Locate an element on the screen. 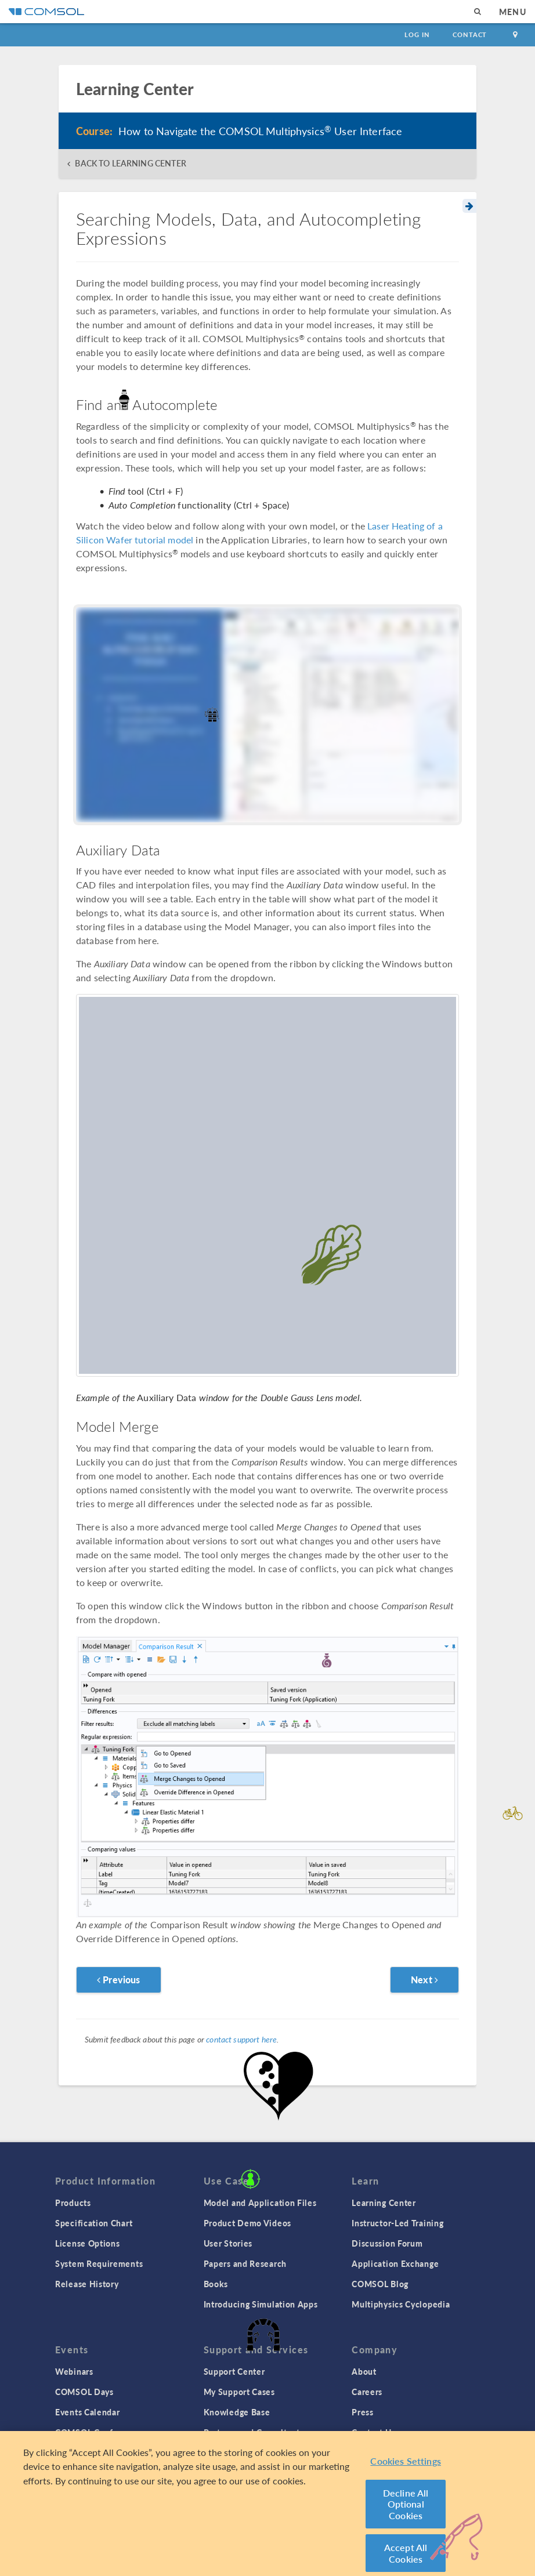  indicates partial health or damage in a game is located at coordinates (279, 2086).